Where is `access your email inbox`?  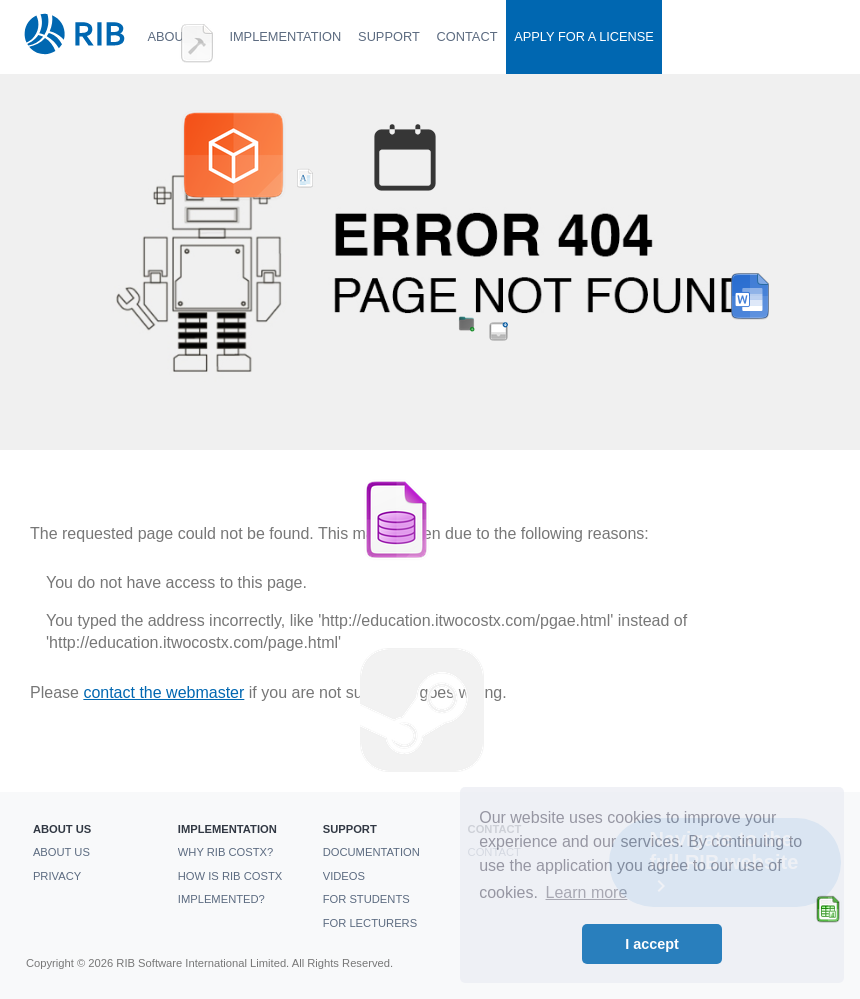
access your email inbox is located at coordinates (498, 331).